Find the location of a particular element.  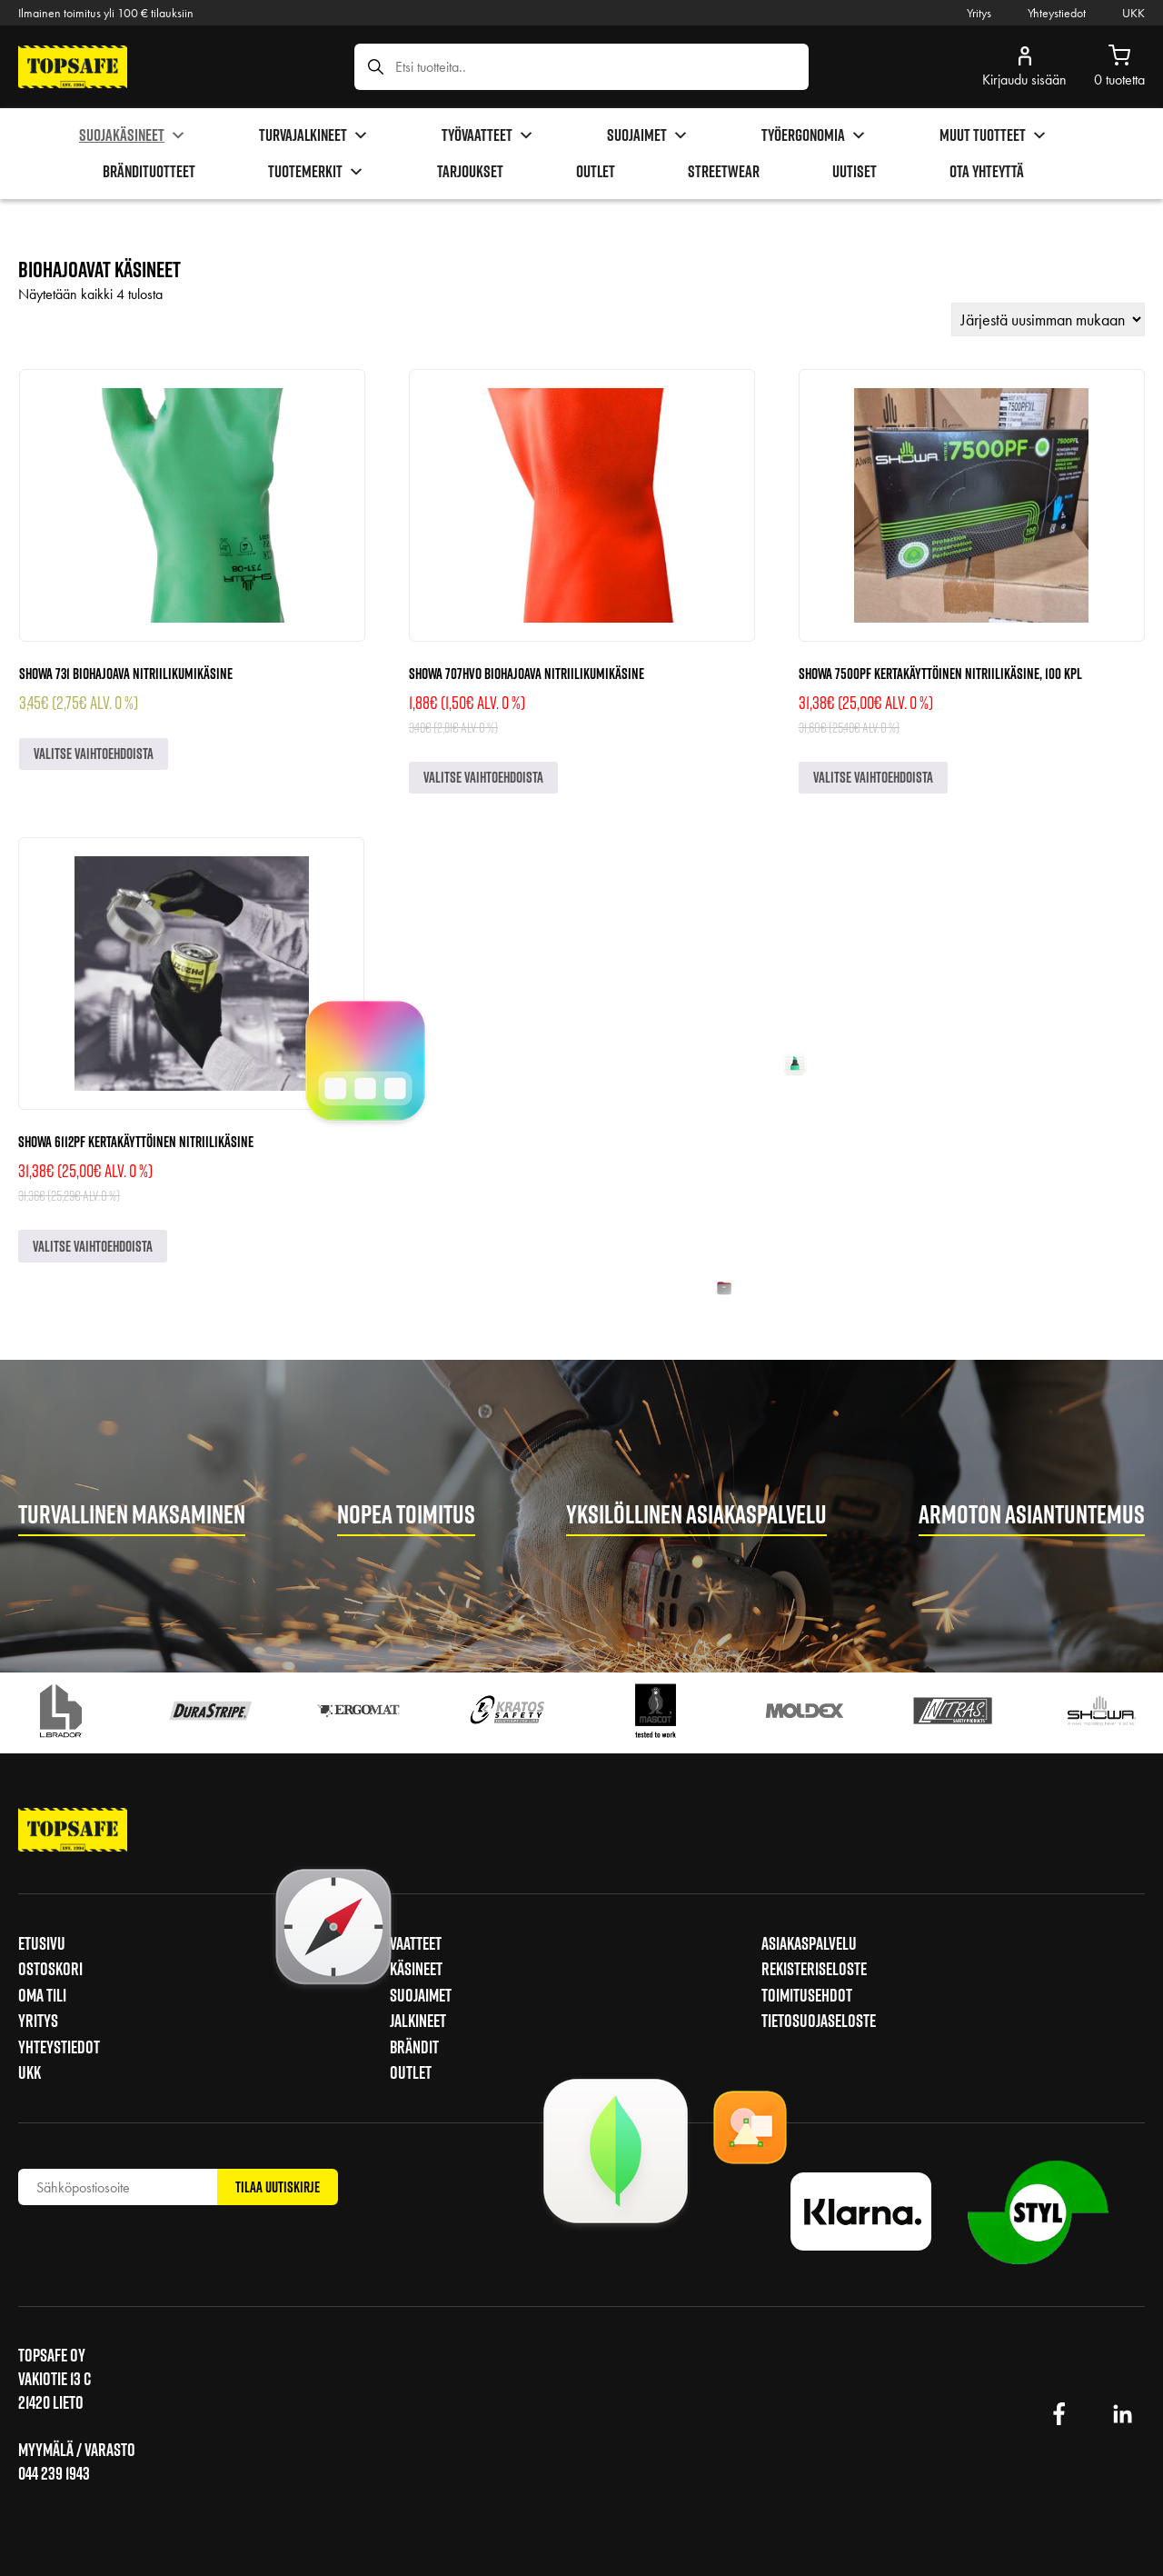

open marker app for highlighting and annotating documents is located at coordinates (795, 1063).